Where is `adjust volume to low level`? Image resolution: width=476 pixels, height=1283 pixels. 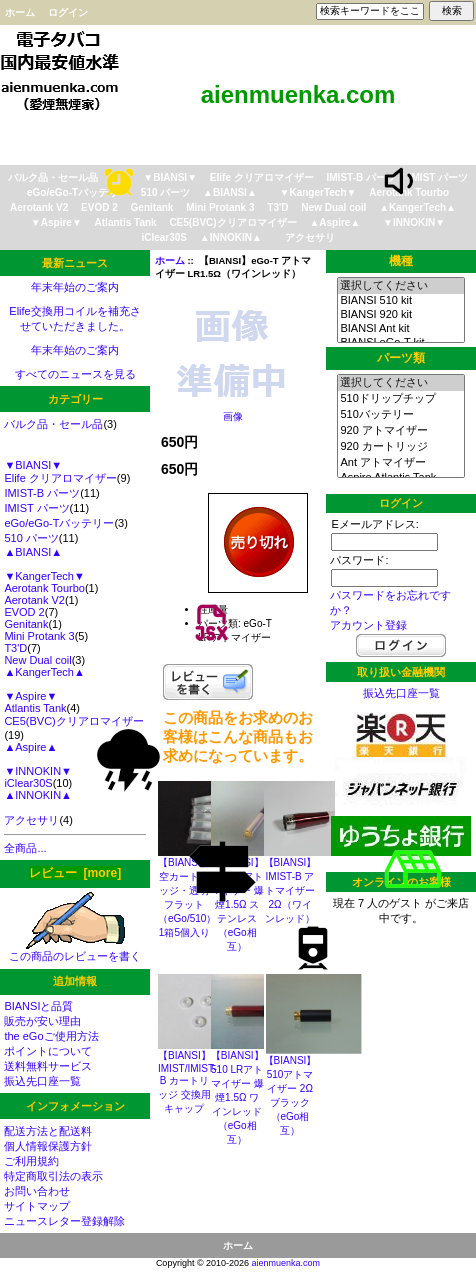
adjust volume to low level is located at coordinates (403, 181).